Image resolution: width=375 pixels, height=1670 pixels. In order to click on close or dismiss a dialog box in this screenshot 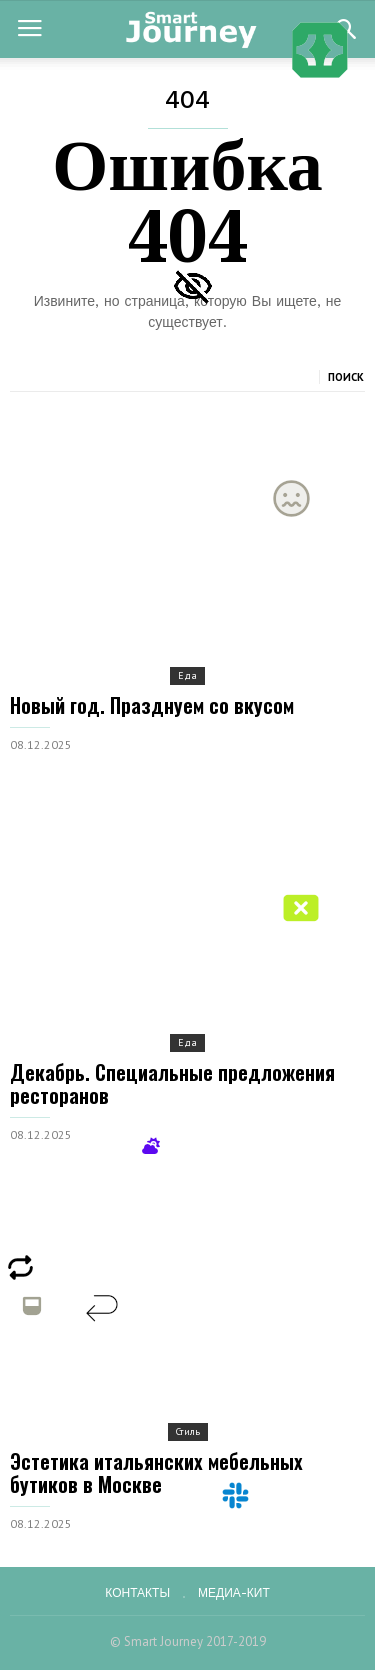, I will do `click(301, 908)`.